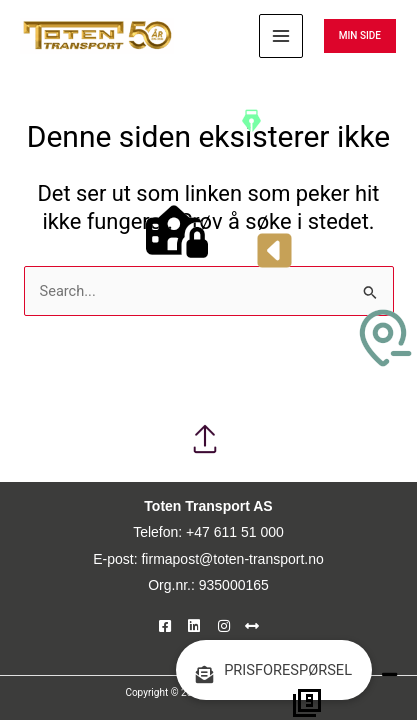 The height and width of the screenshot is (720, 417). What do you see at coordinates (205, 439) in the screenshot?
I see `upload a file or document` at bounding box center [205, 439].